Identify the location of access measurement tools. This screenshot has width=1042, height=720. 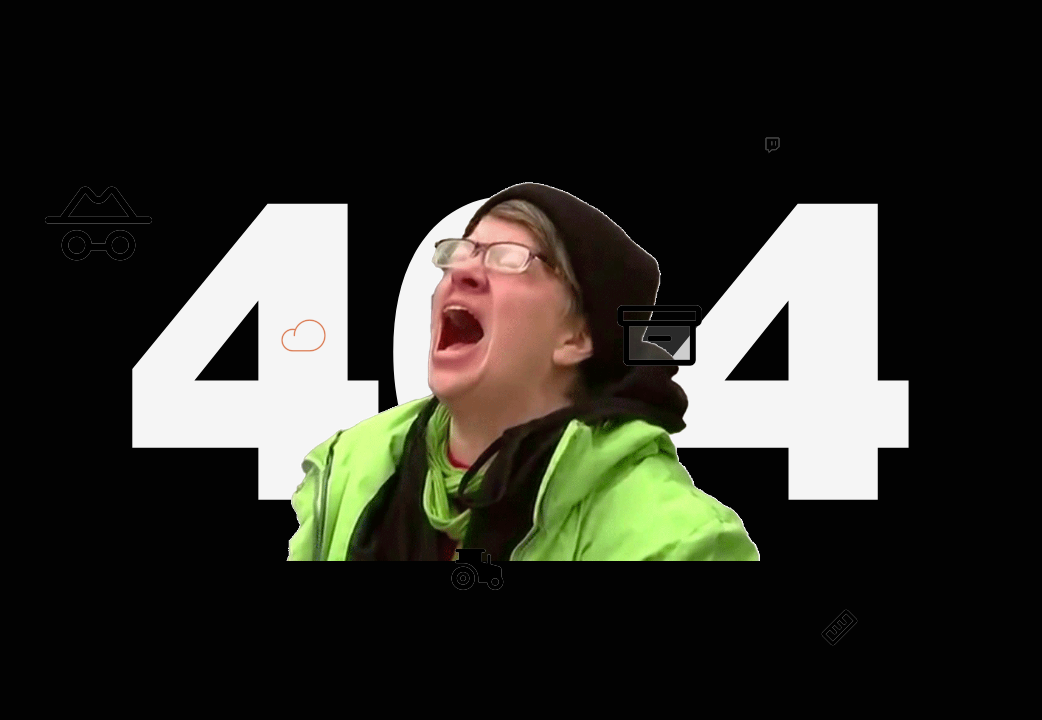
(839, 627).